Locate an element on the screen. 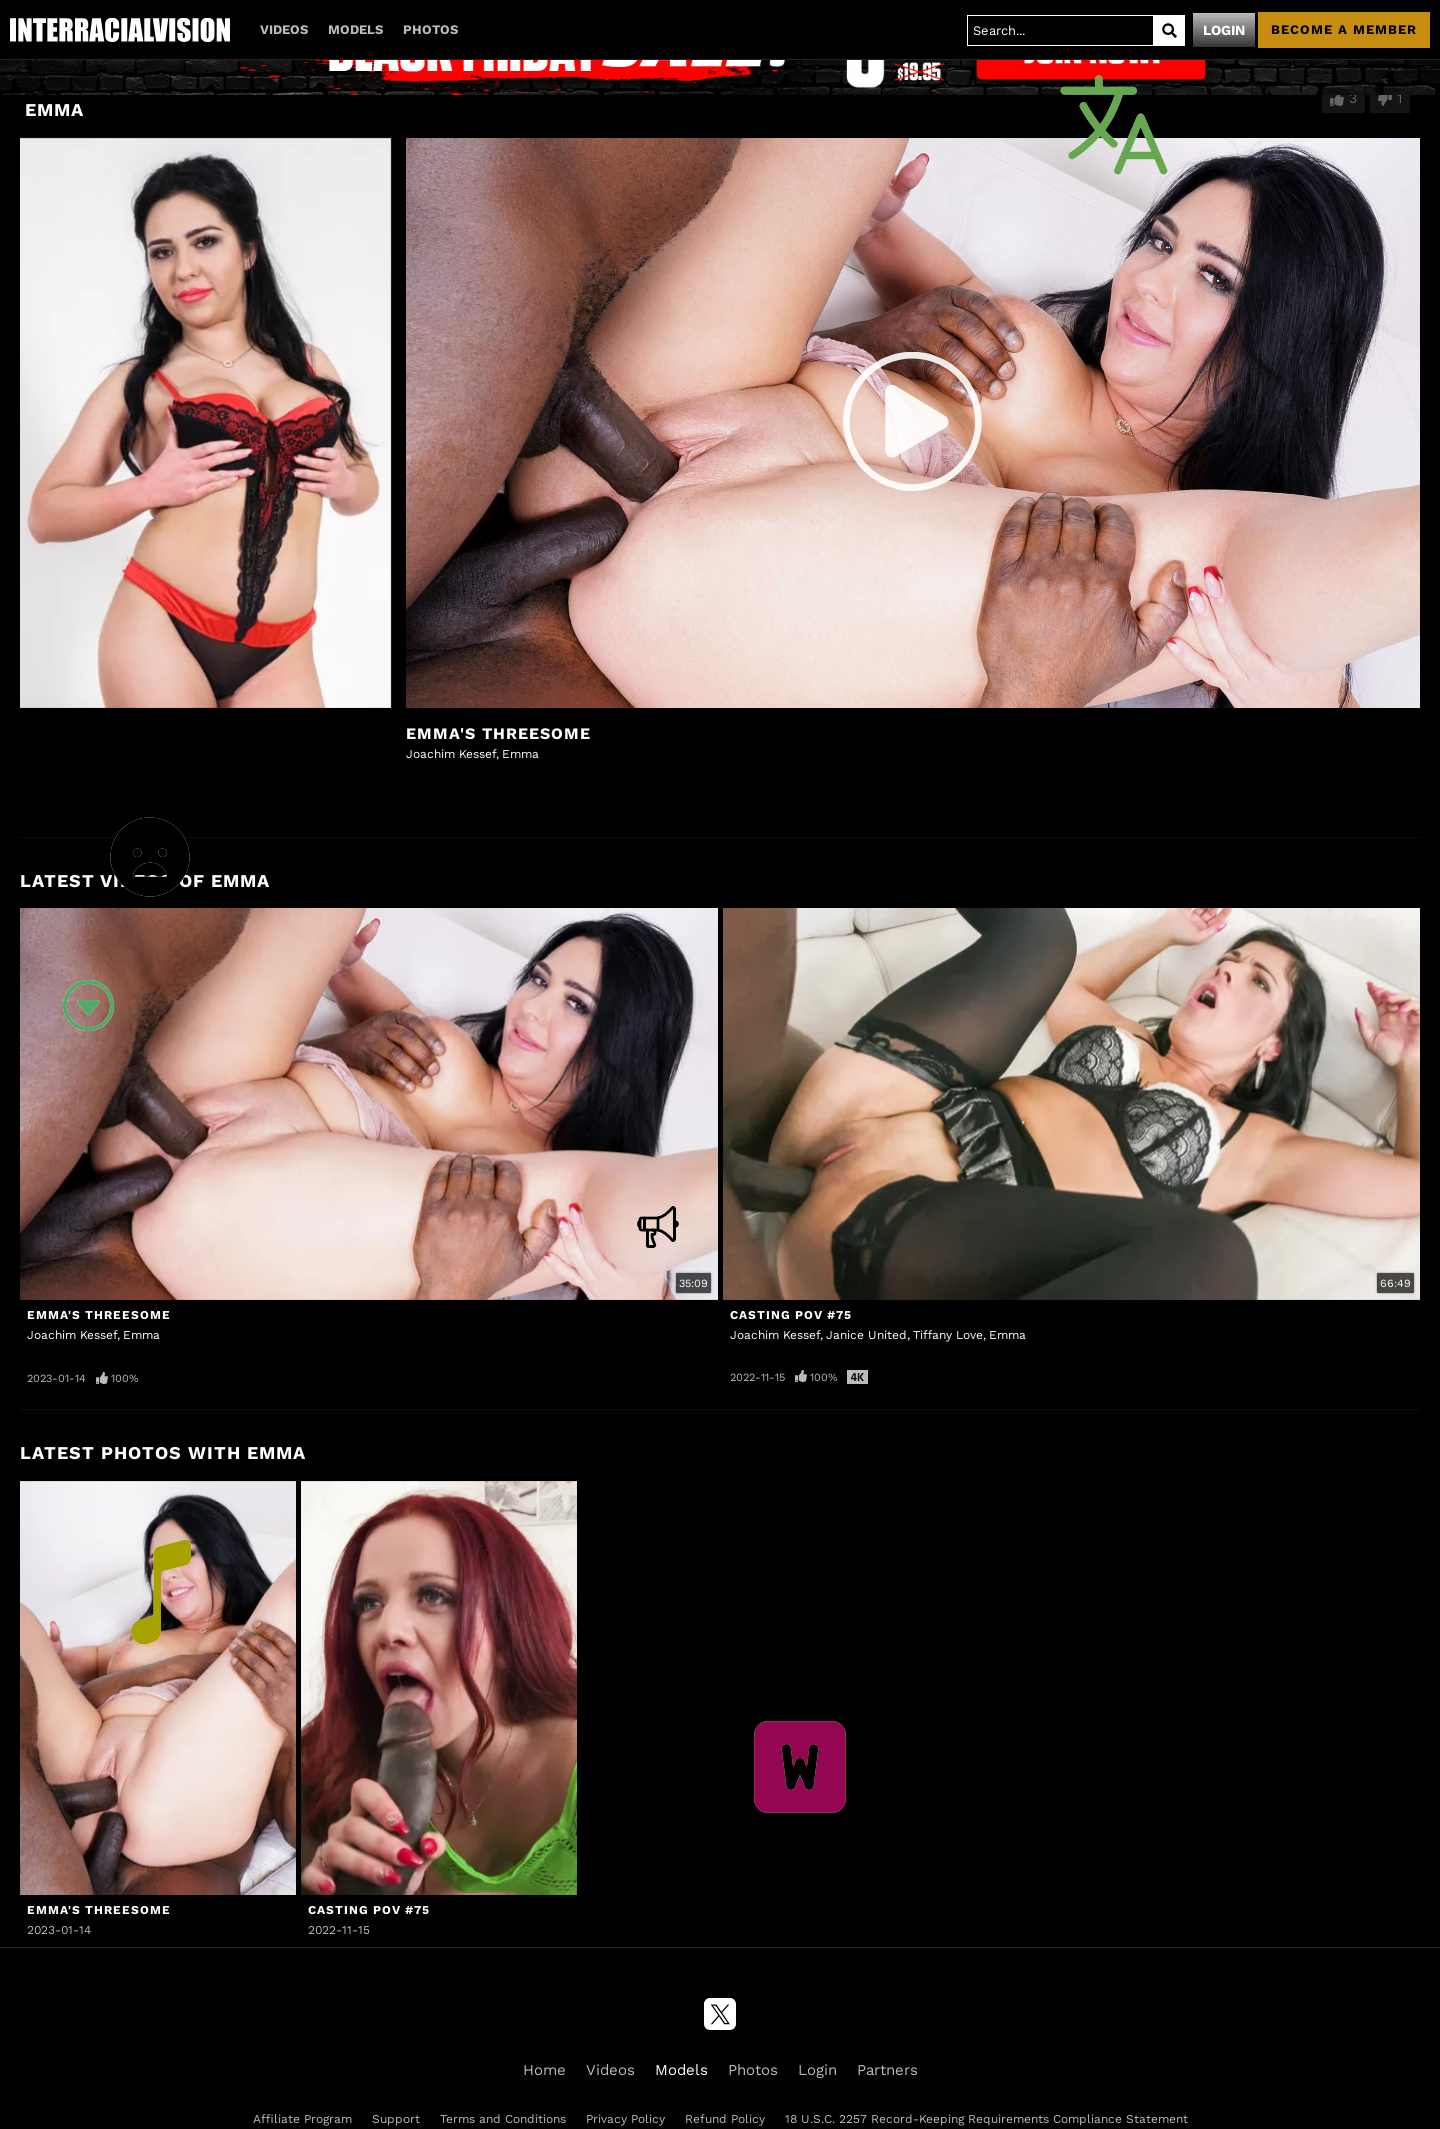  access music library or player is located at coordinates (161, 1592).